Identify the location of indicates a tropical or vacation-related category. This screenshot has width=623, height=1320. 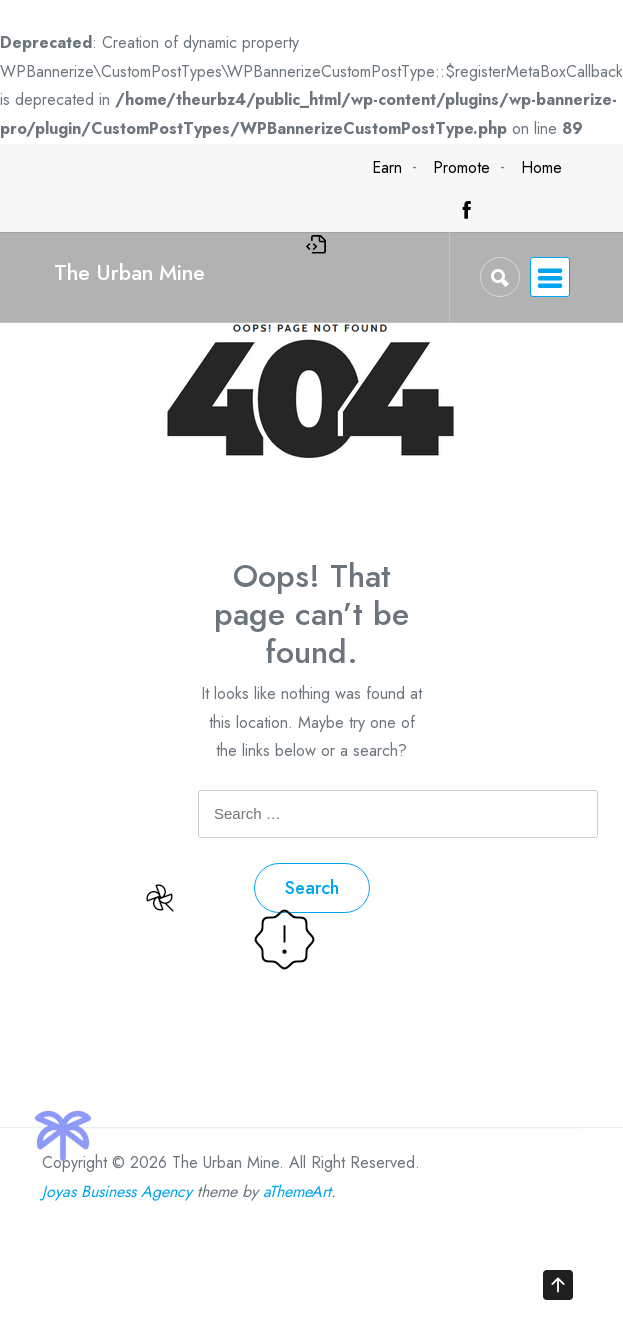
(63, 1135).